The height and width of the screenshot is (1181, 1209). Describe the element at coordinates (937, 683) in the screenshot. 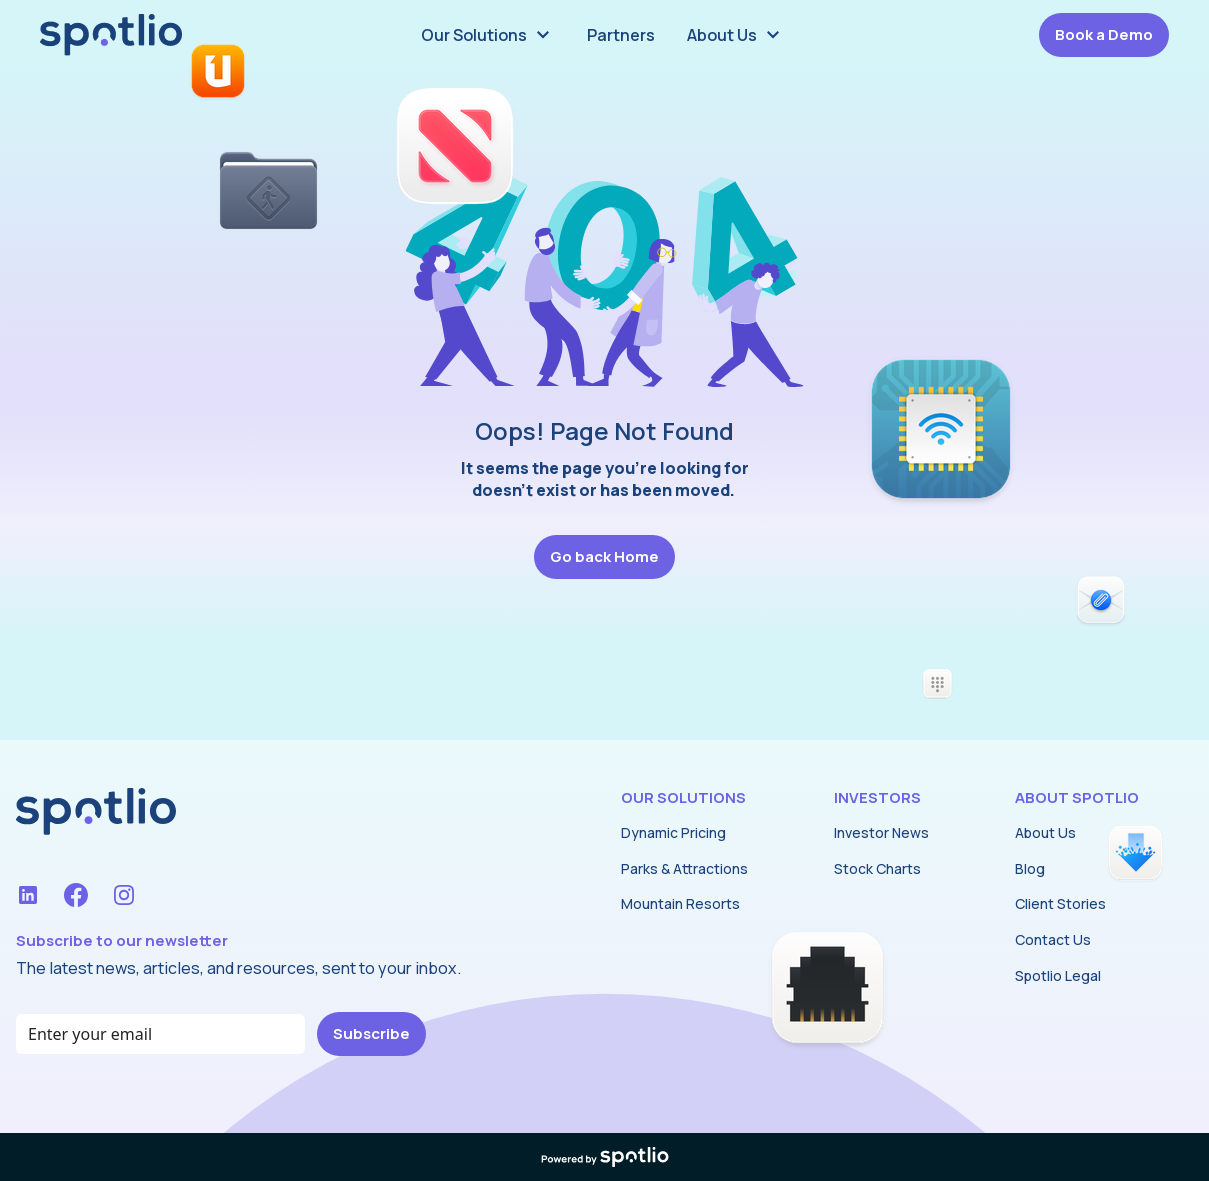

I see `open the phone dialpad` at that location.